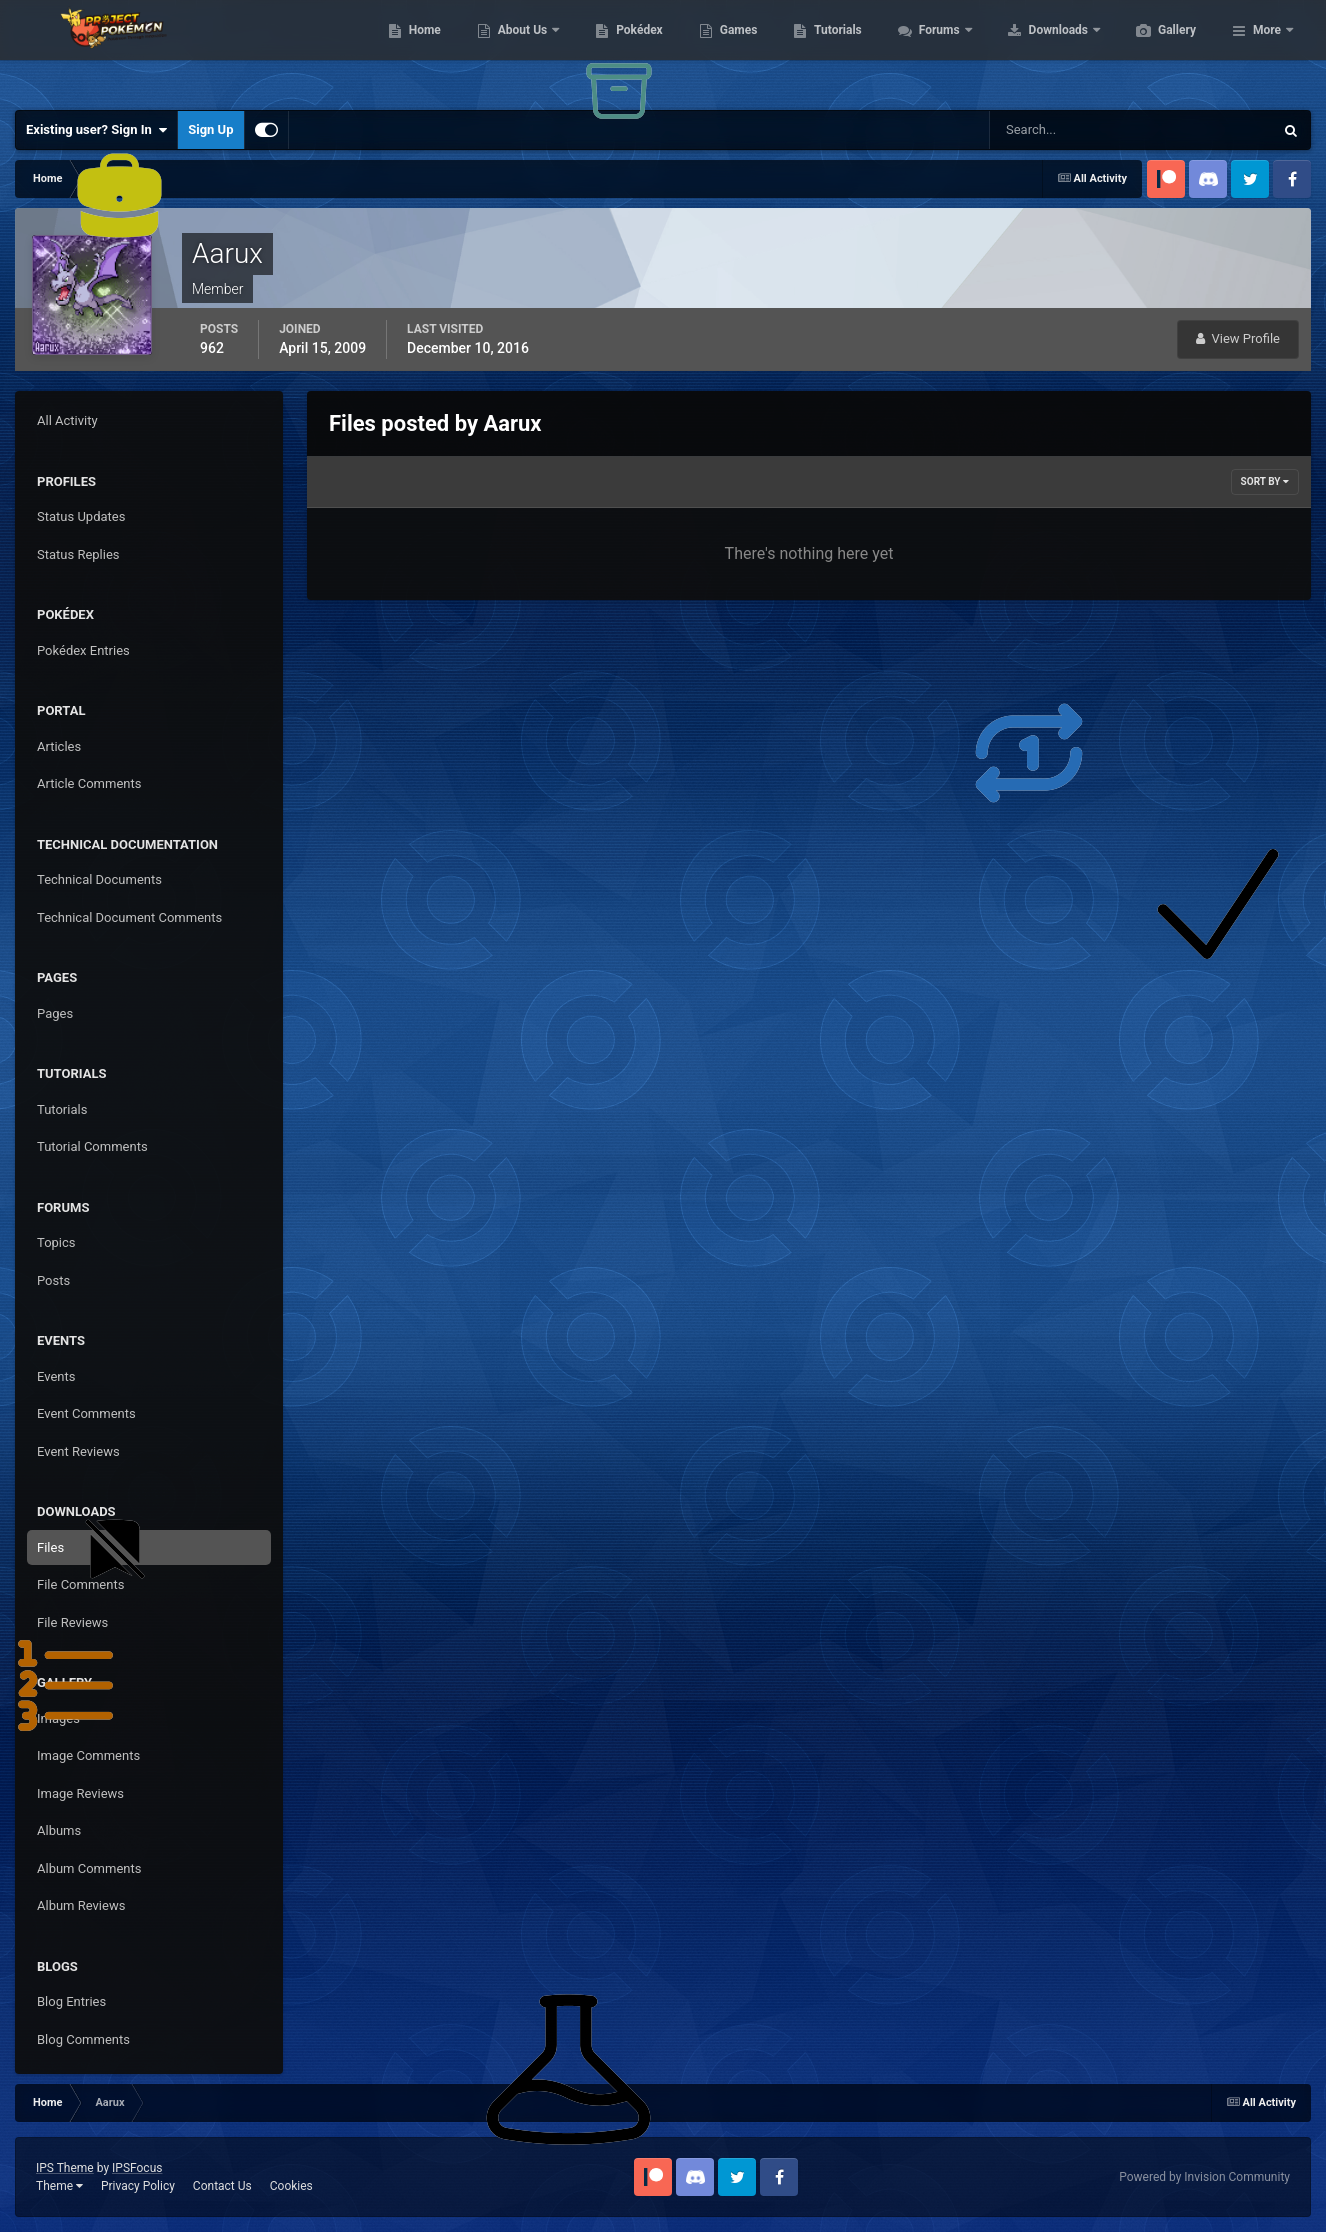 The image size is (1326, 2232). Describe the element at coordinates (1218, 904) in the screenshot. I see `confirm or complete an action` at that location.